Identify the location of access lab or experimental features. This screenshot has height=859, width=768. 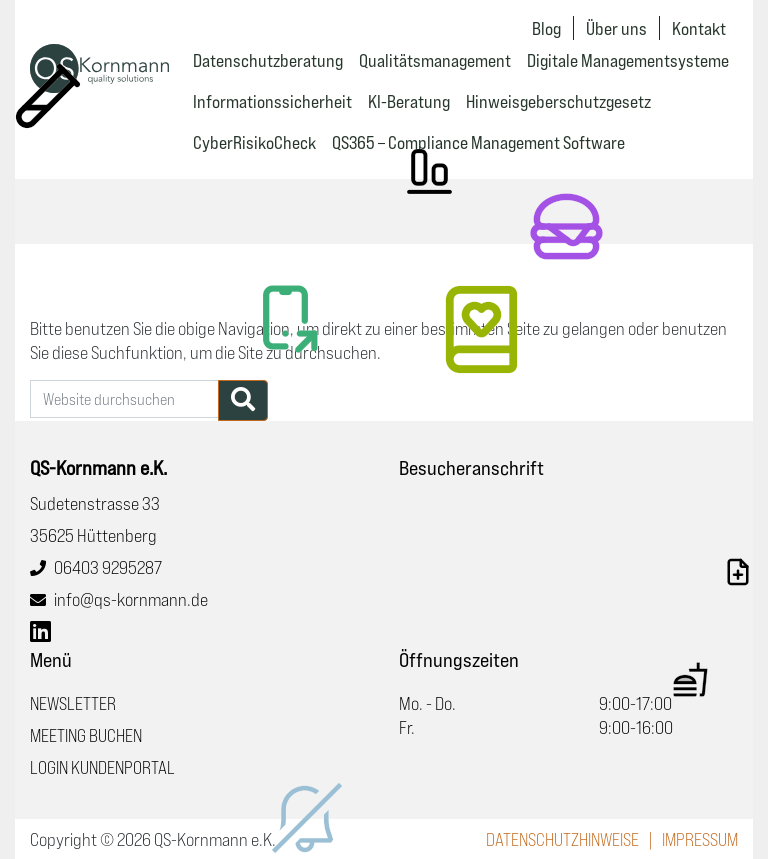
(48, 96).